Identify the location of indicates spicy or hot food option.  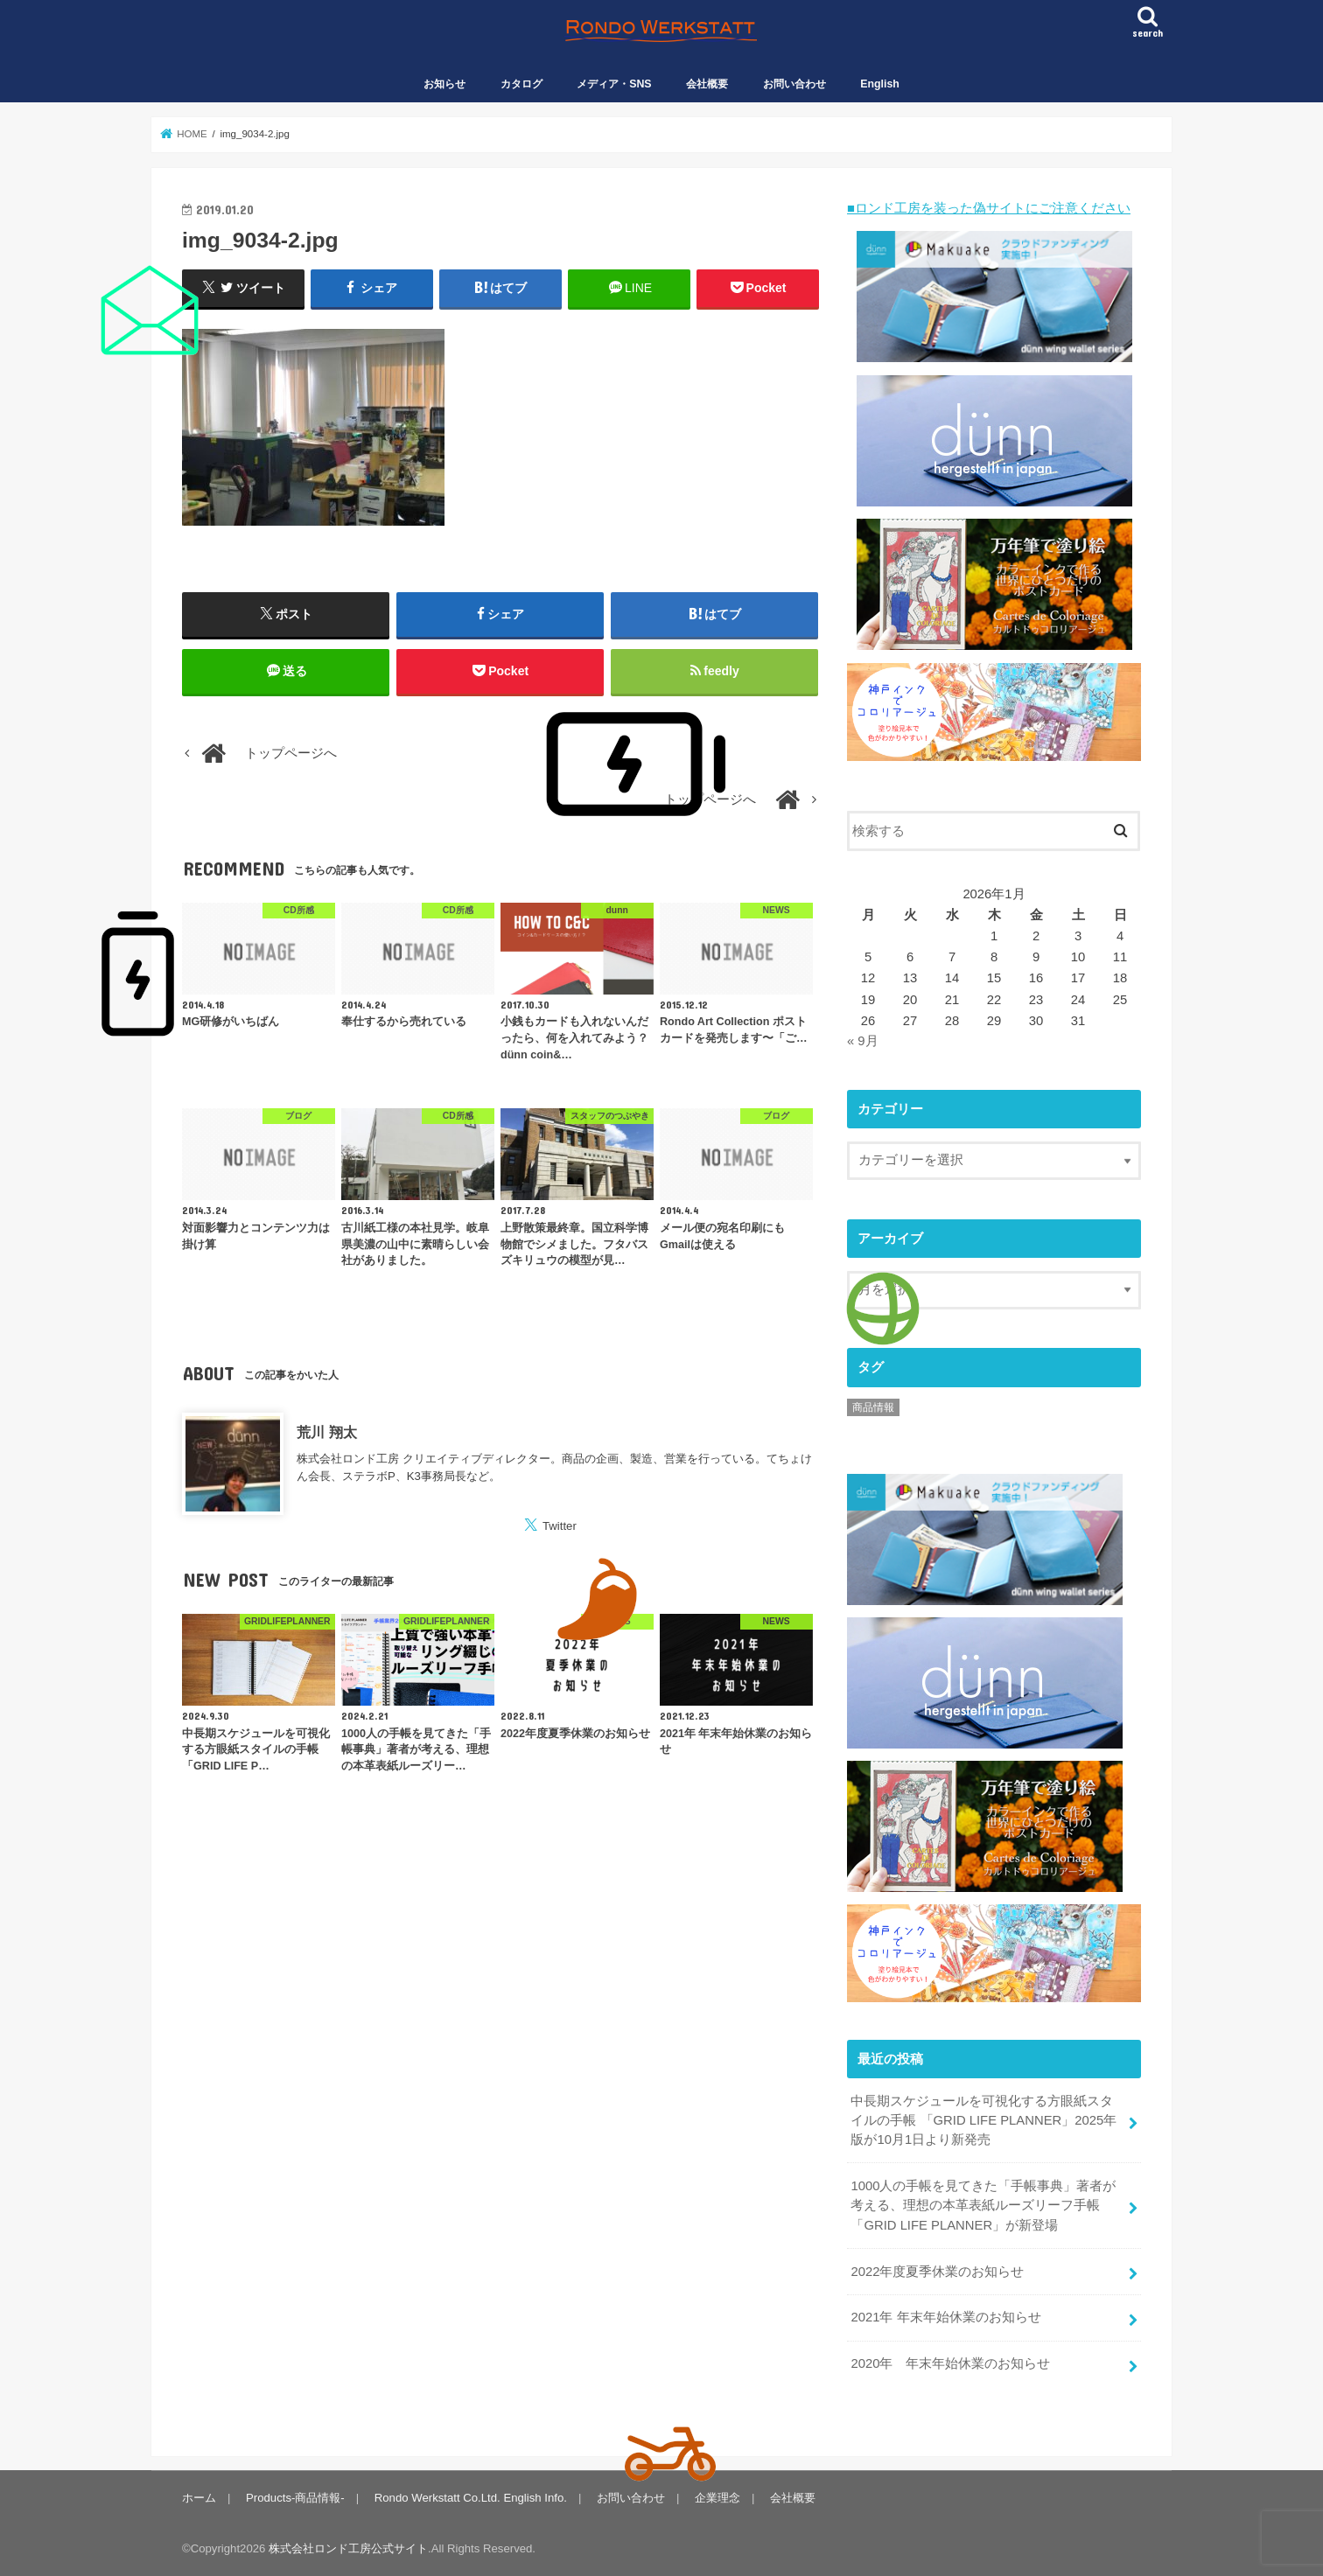
(601, 1602).